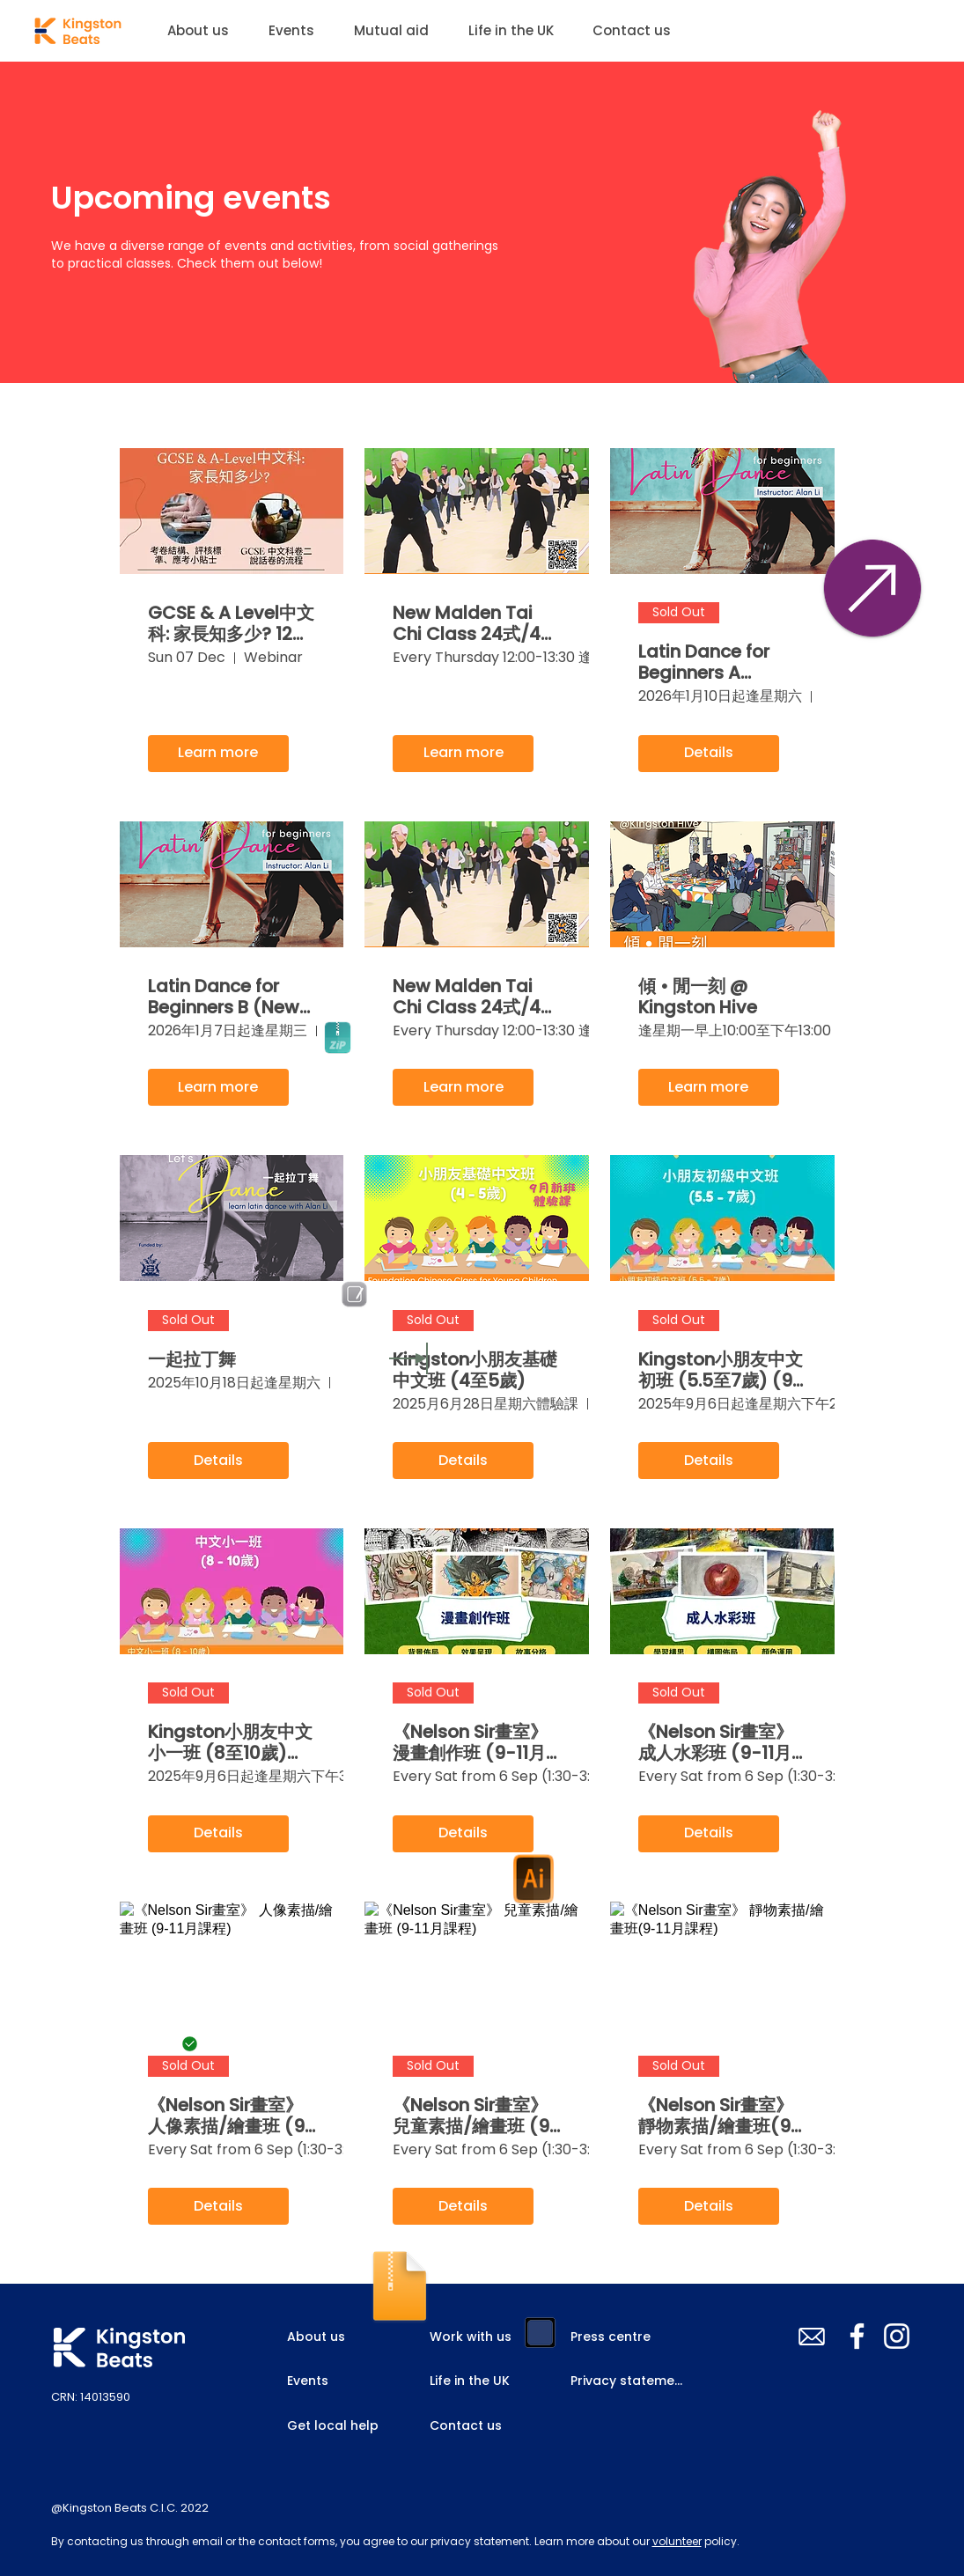 This screenshot has width=964, height=2576. What do you see at coordinates (534, 1879) in the screenshot?
I see `open an Adobe Illustrator file` at bounding box center [534, 1879].